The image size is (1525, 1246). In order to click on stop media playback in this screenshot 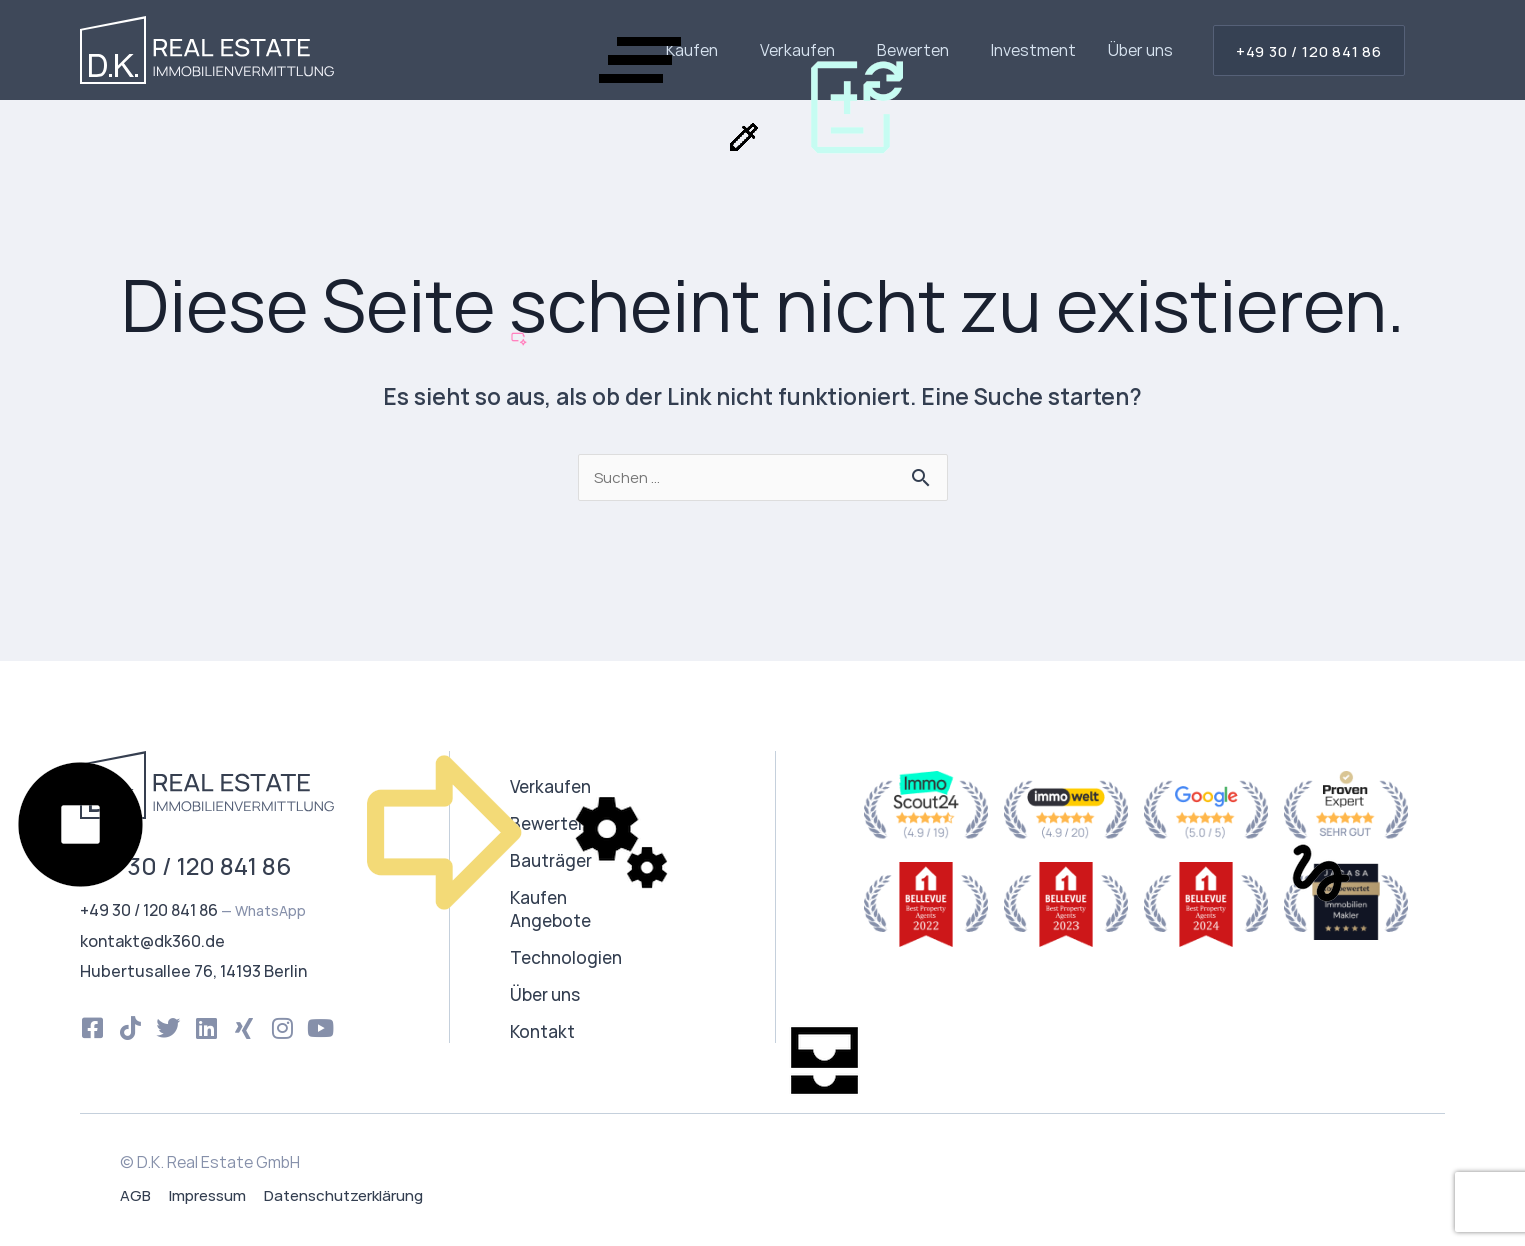, I will do `click(80, 824)`.